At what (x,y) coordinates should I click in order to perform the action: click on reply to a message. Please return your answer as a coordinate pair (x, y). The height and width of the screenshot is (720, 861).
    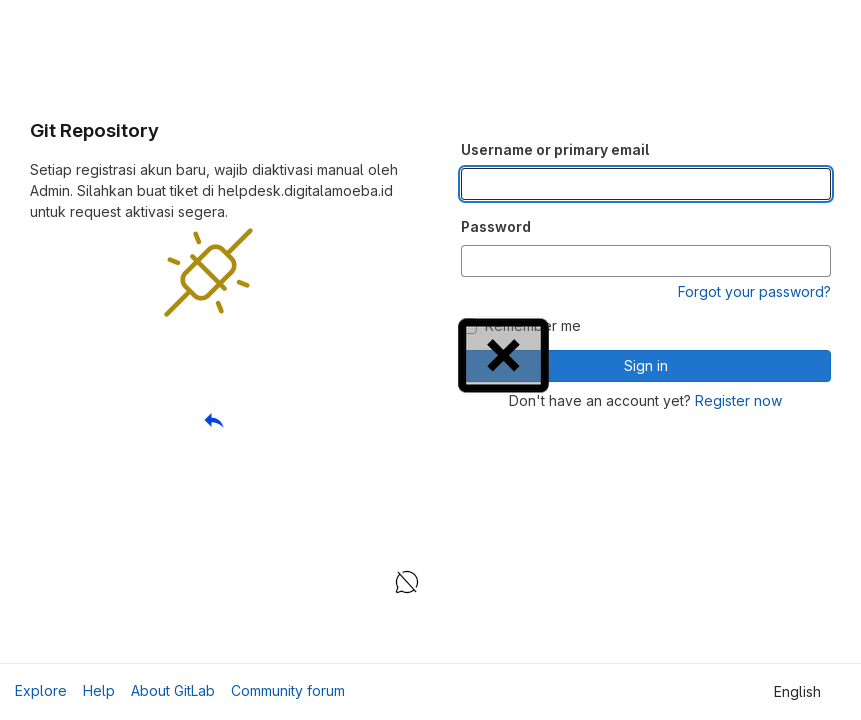
    Looking at the image, I should click on (214, 420).